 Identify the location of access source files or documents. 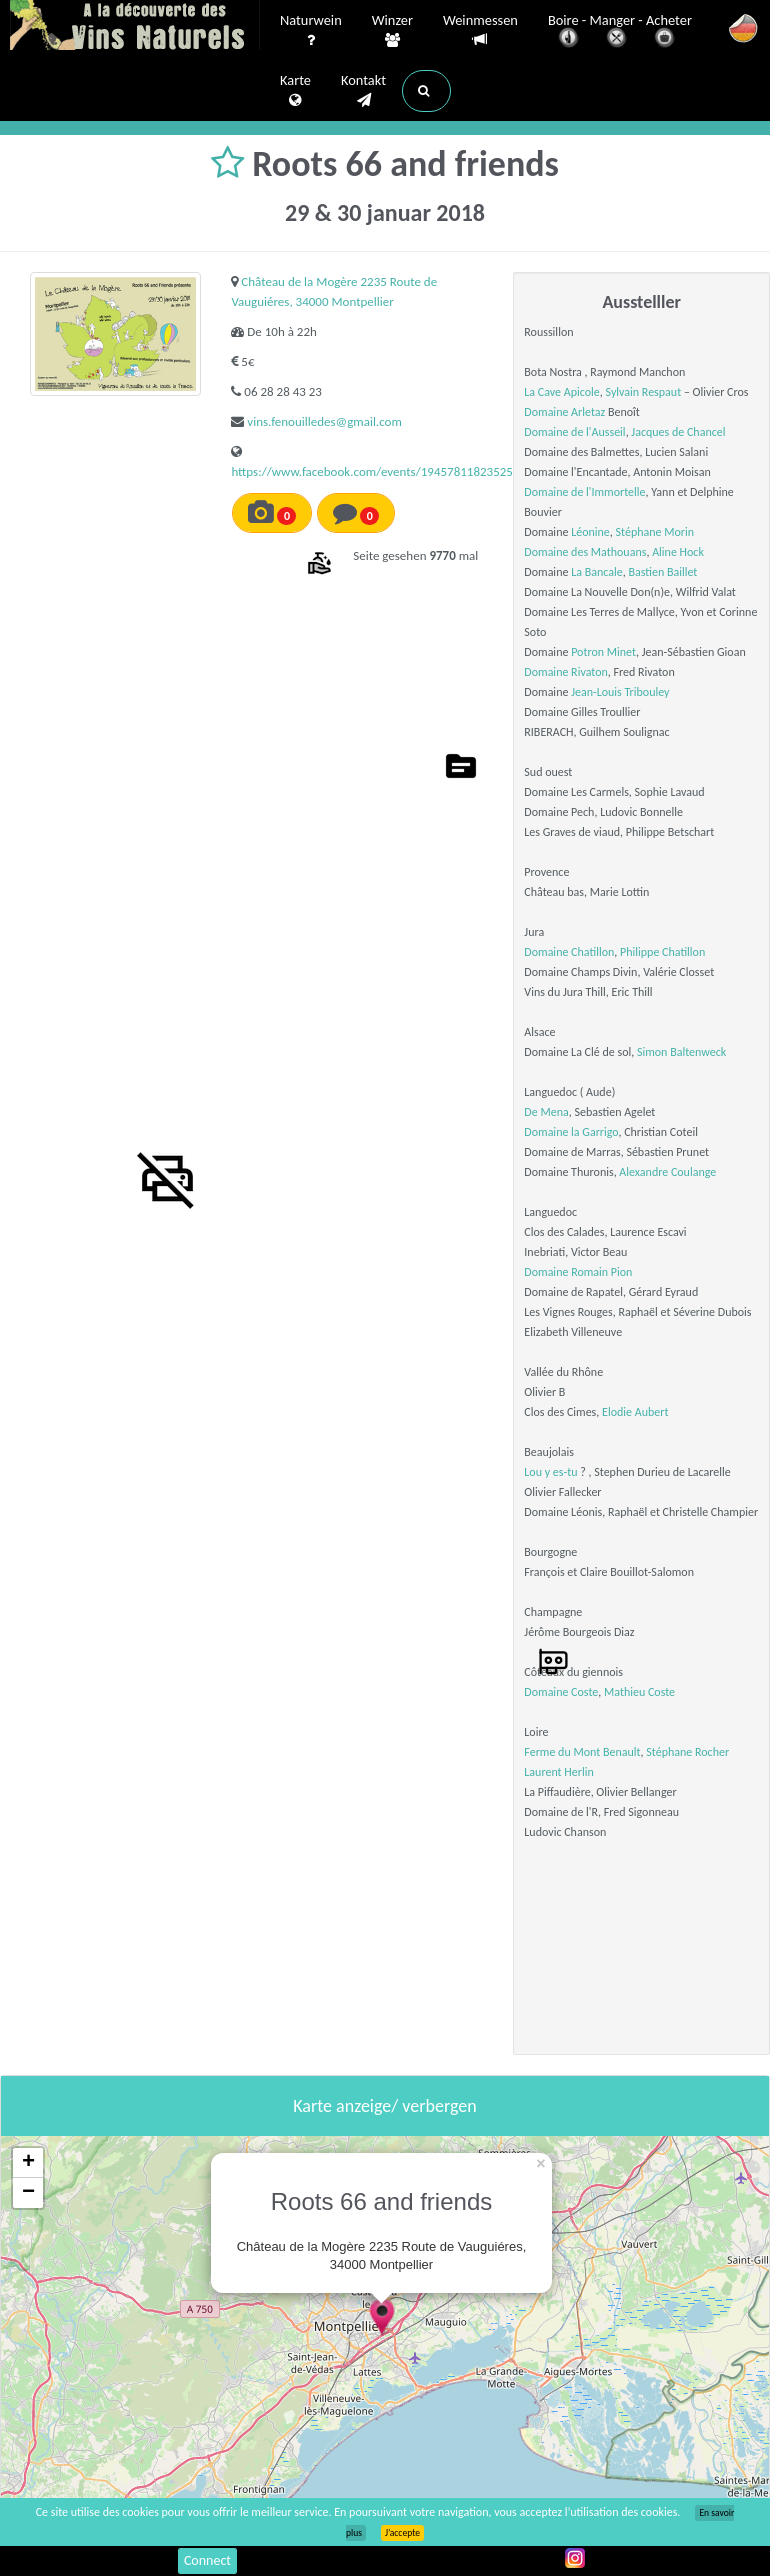
(461, 766).